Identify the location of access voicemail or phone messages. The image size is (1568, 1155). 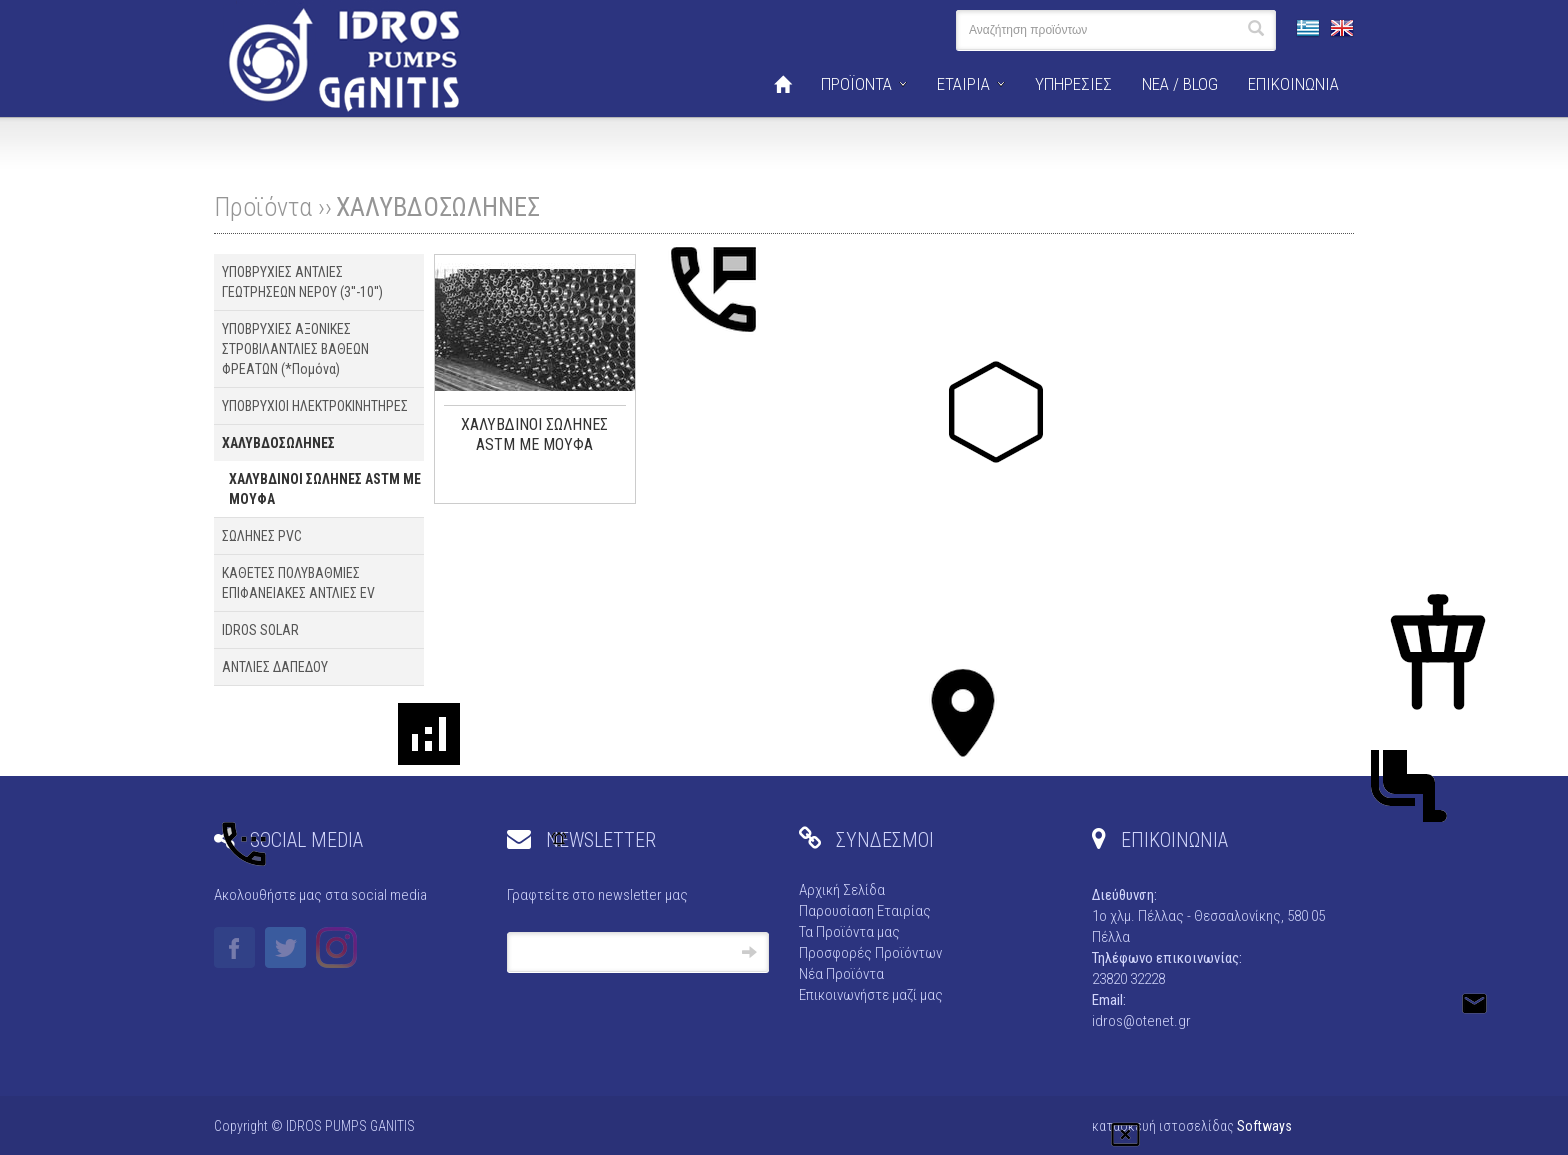
(713, 289).